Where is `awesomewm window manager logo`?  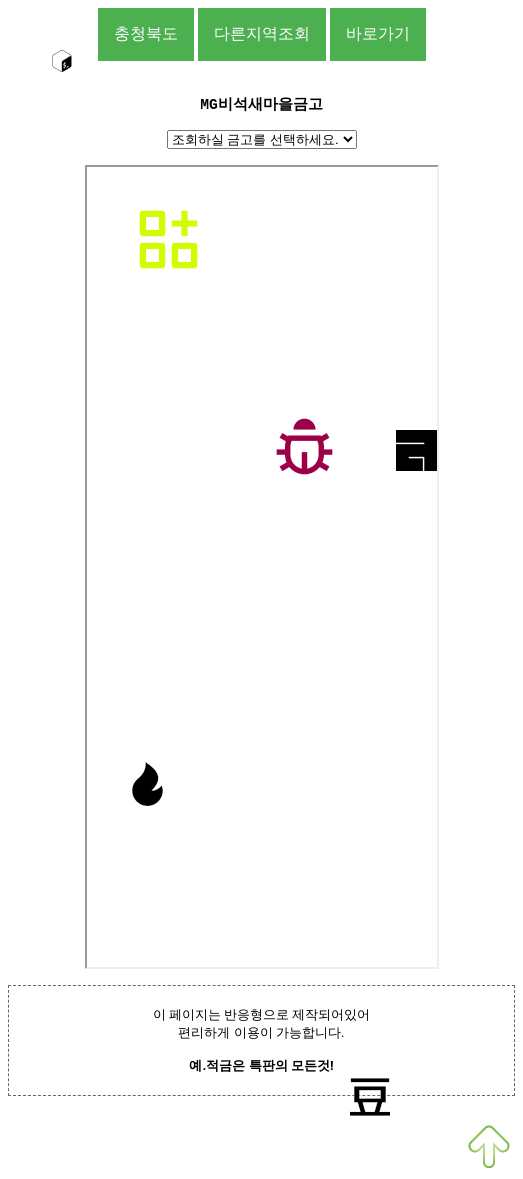 awesomewm window manager logo is located at coordinates (416, 450).